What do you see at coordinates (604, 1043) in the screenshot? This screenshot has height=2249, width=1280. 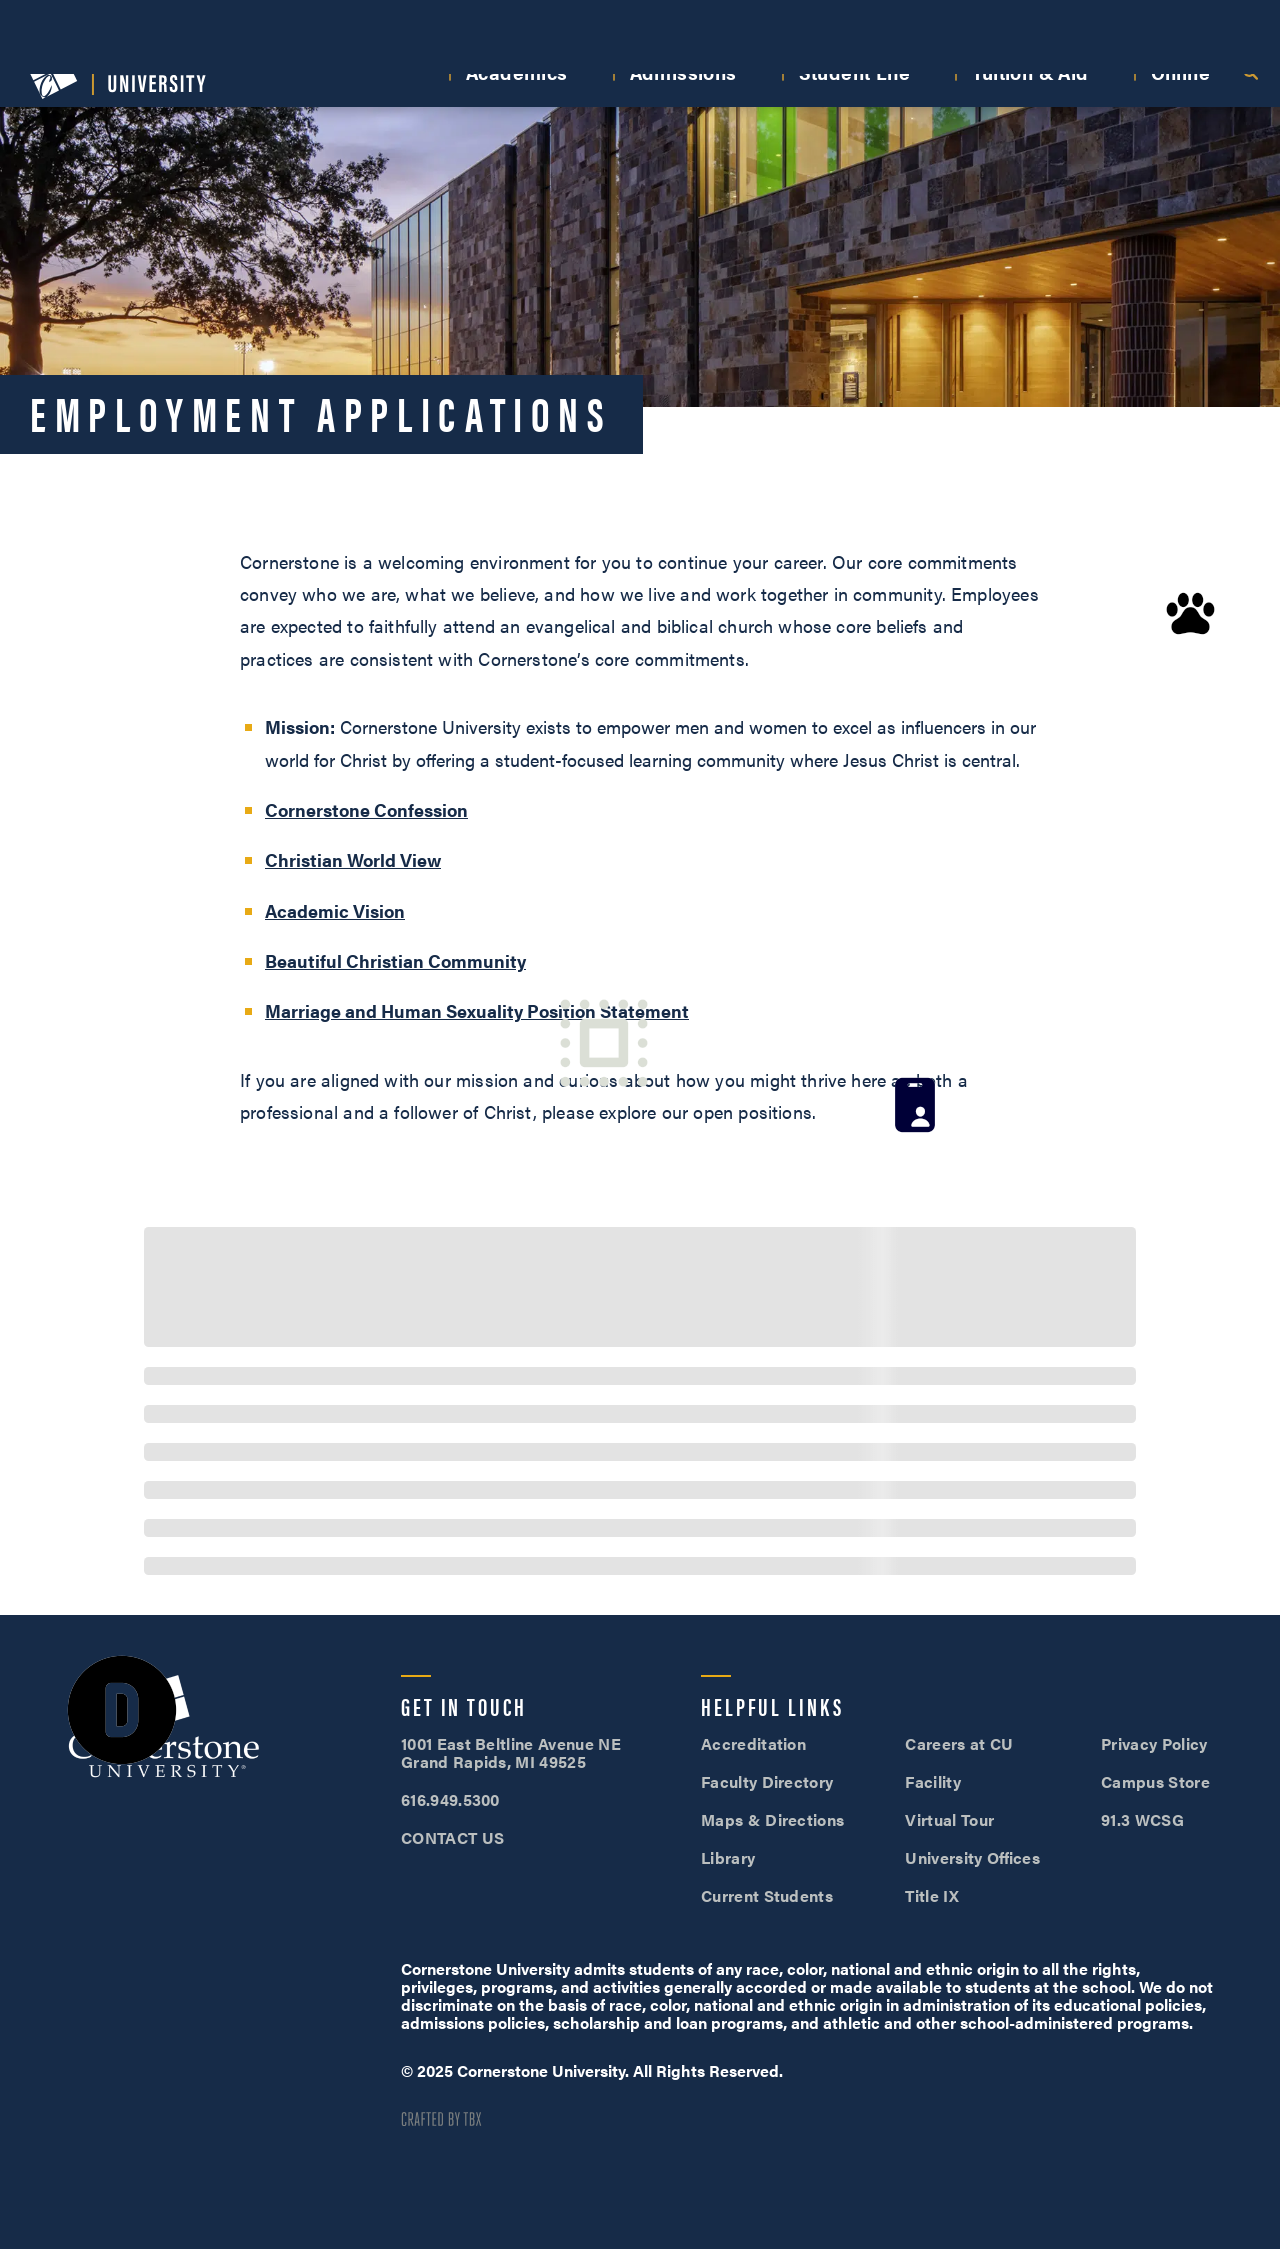 I see `adjust margin spacing around an element` at bounding box center [604, 1043].